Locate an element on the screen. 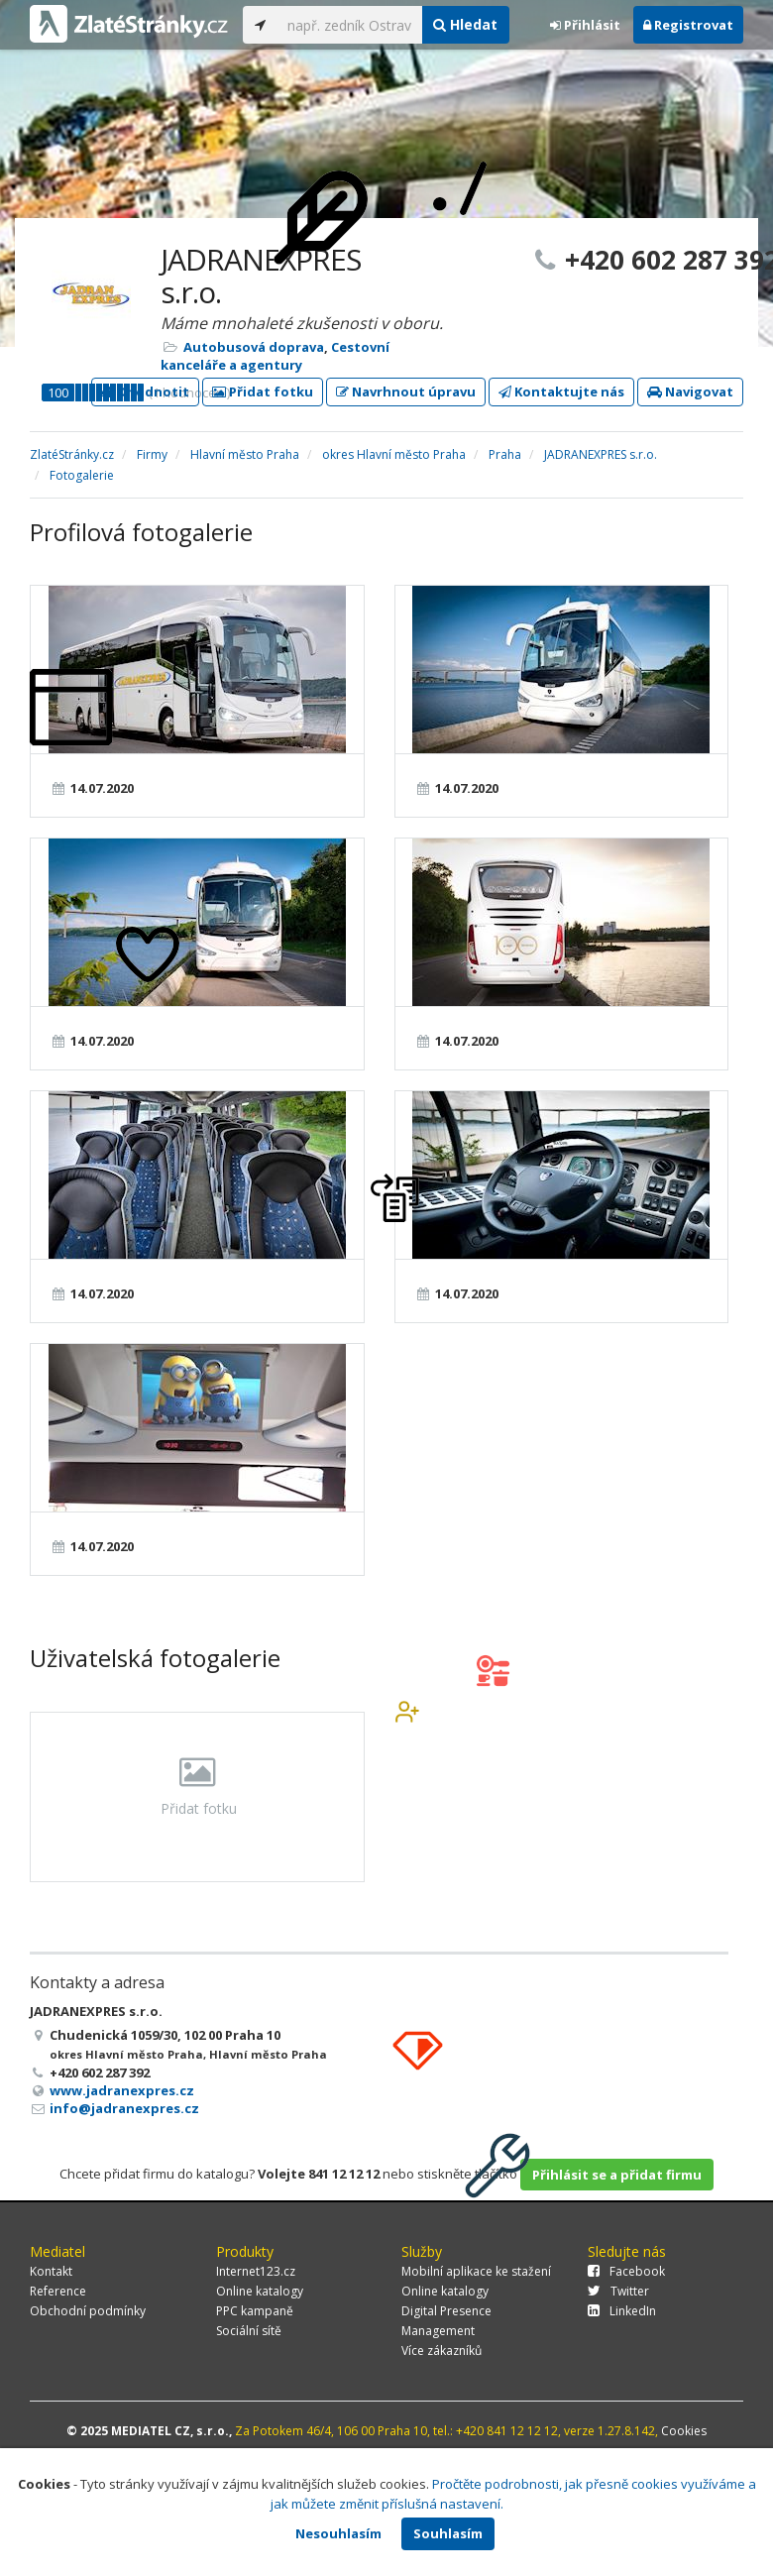 The width and height of the screenshot is (773, 2576). indicates a relative file path reference is located at coordinates (460, 188).